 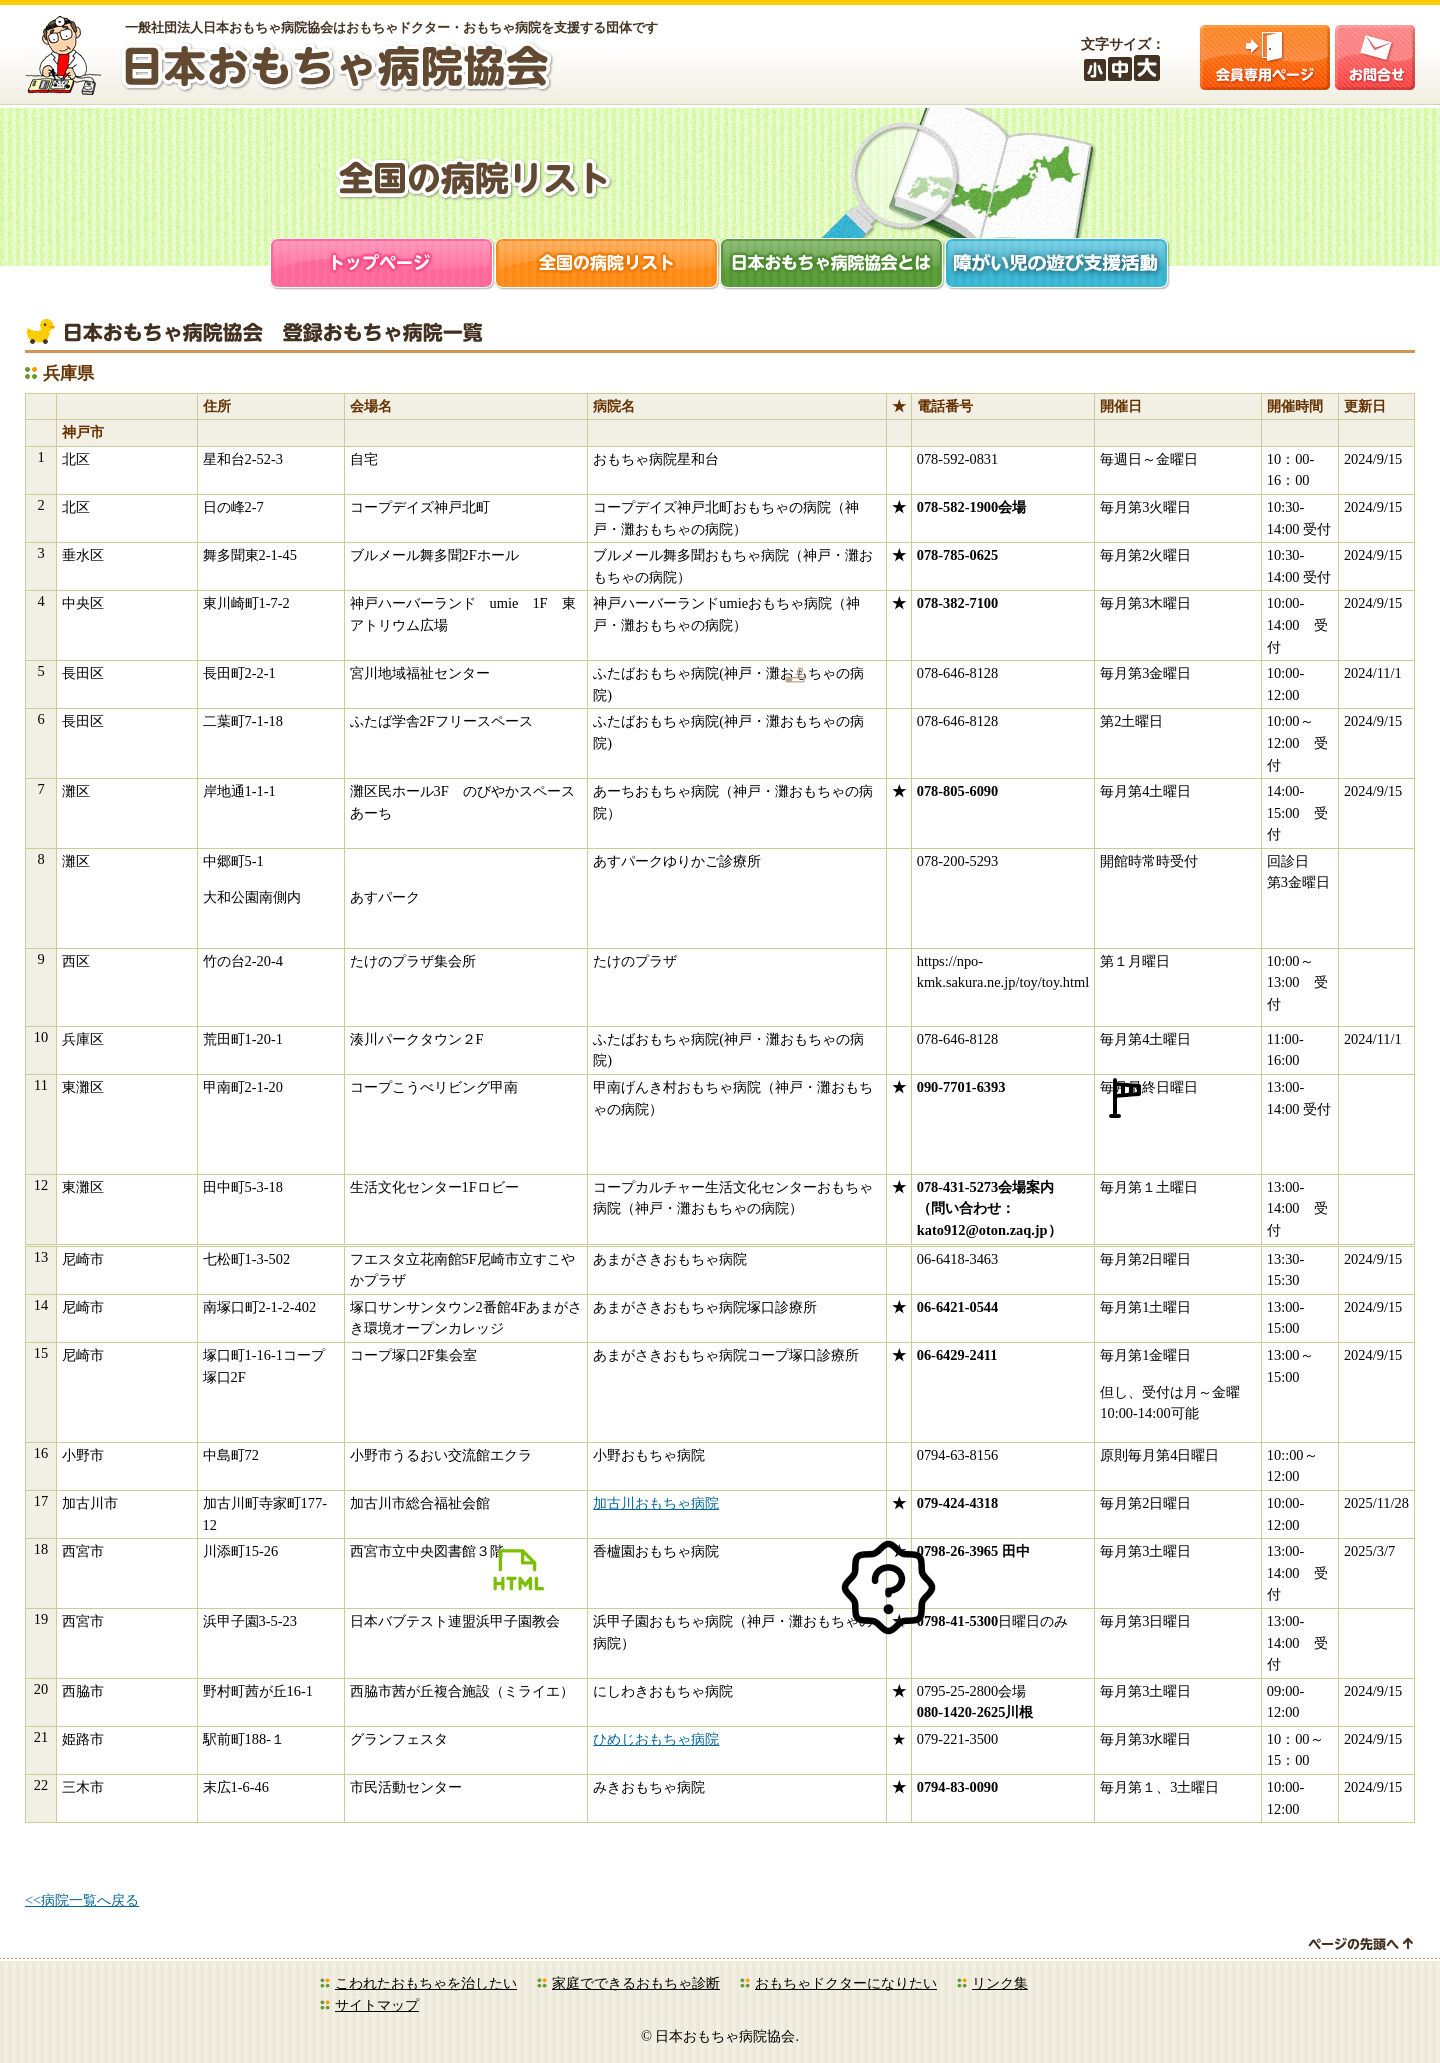 What do you see at coordinates (888, 1587) in the screenshot?
I see `access help or FAQ section` at bounding box center [888, 1587].